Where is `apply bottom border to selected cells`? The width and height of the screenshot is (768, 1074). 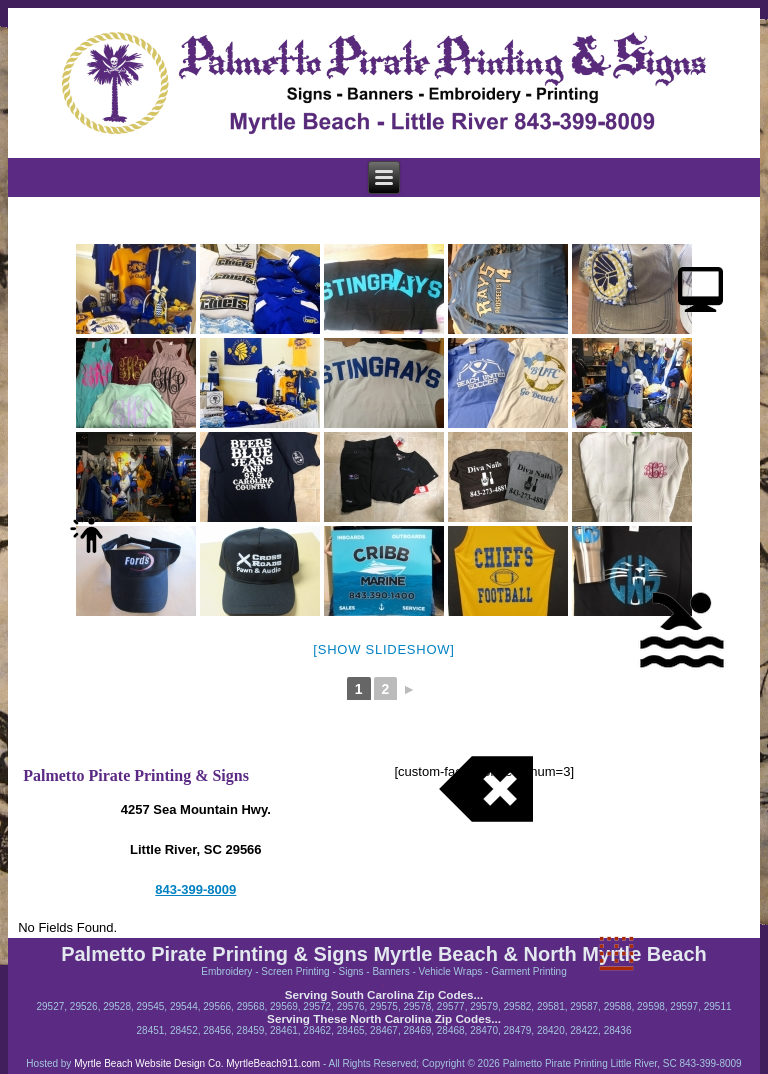
apply bottom border to selected cells is located at coordinates (616, 953).